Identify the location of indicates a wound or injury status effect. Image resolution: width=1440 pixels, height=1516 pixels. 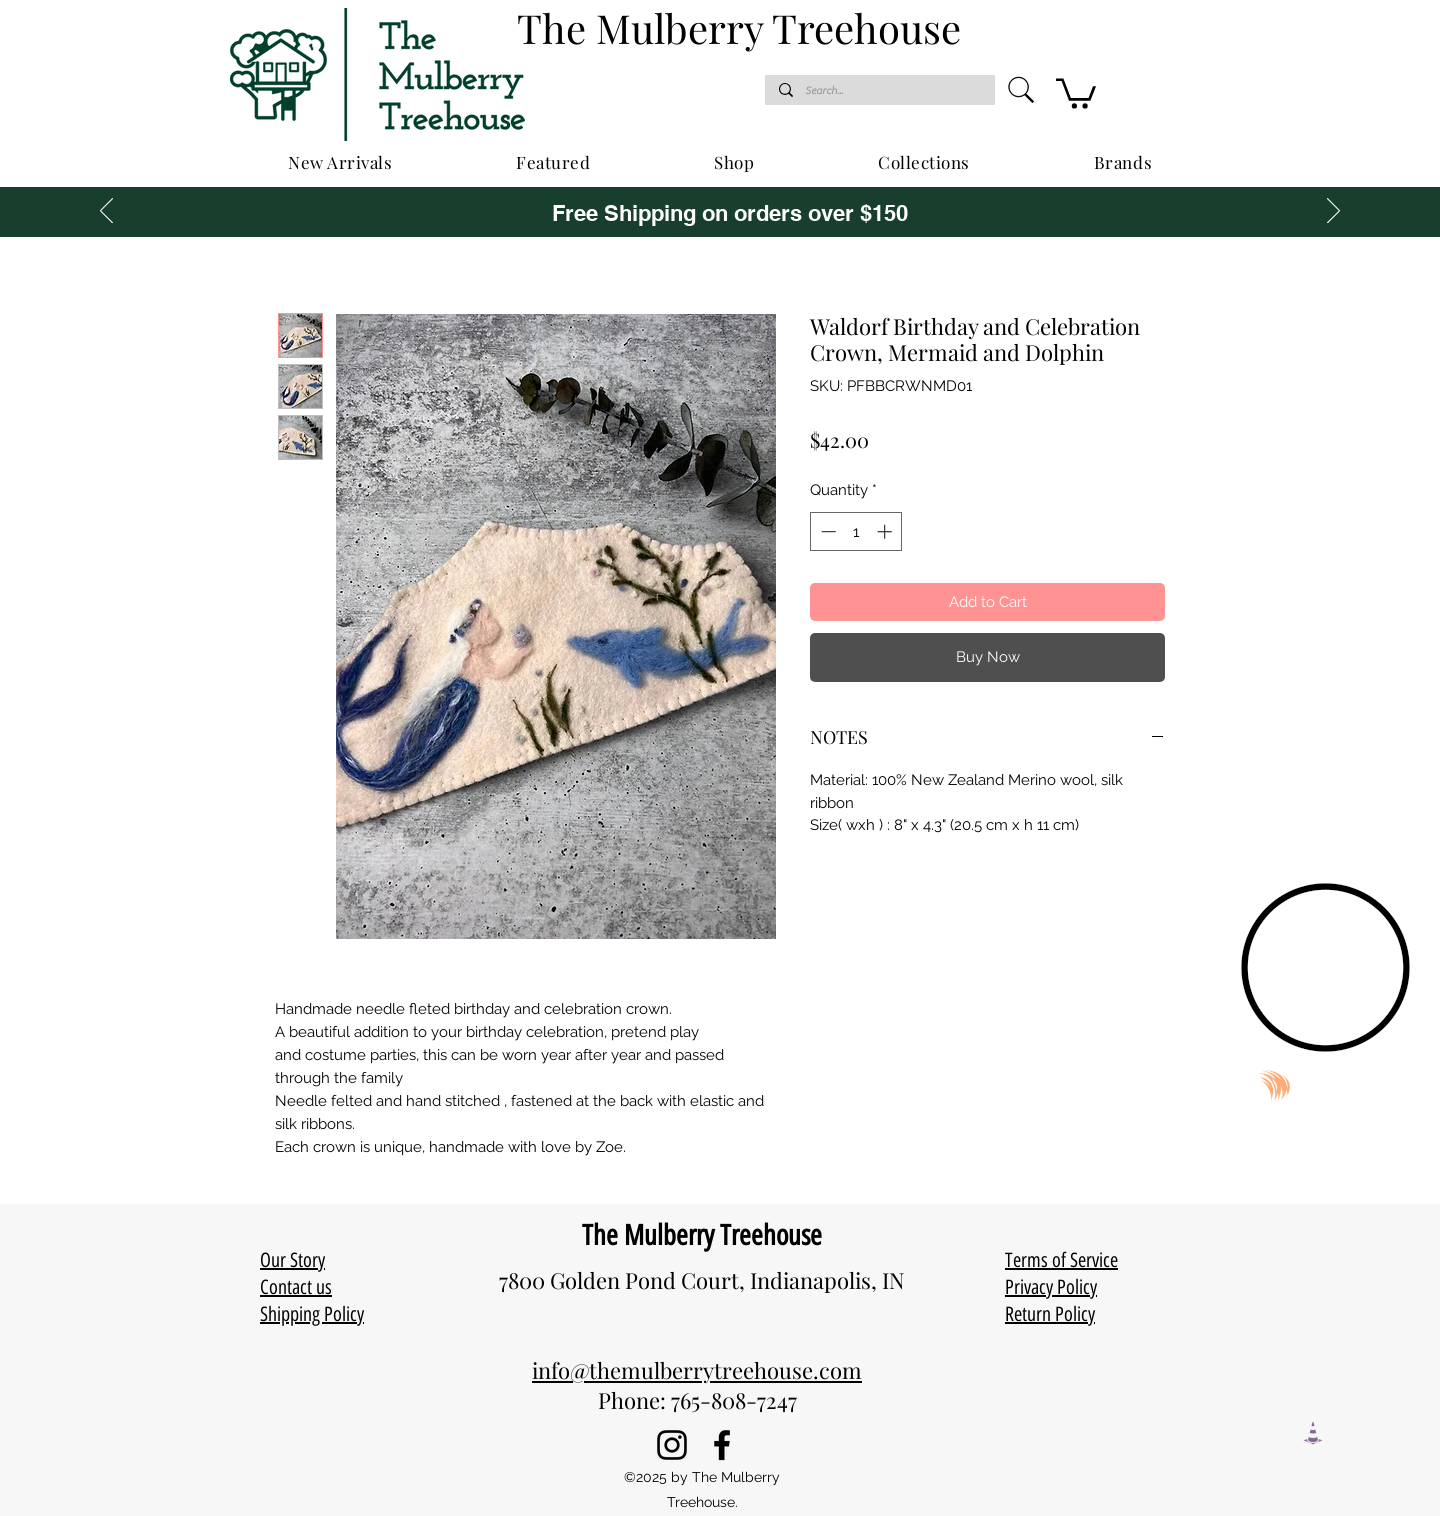
(1274, 1085).